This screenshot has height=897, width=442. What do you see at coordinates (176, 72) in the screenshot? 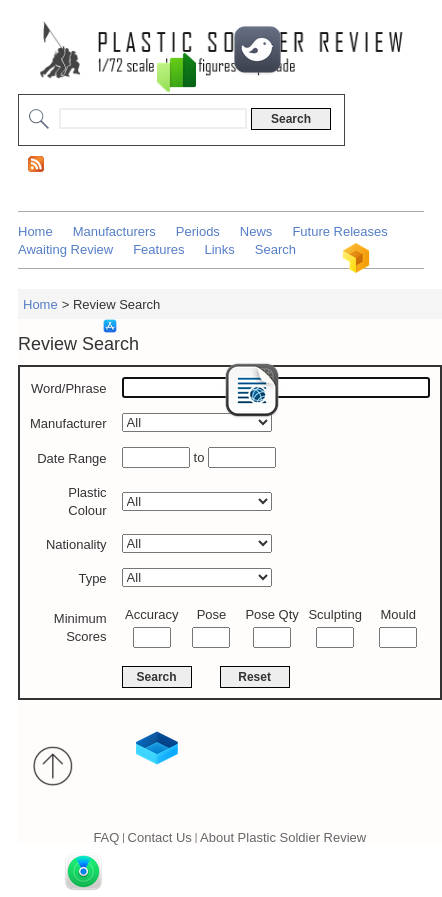
I see `open microsoft viva insights app` at bounding box center [176, 72].